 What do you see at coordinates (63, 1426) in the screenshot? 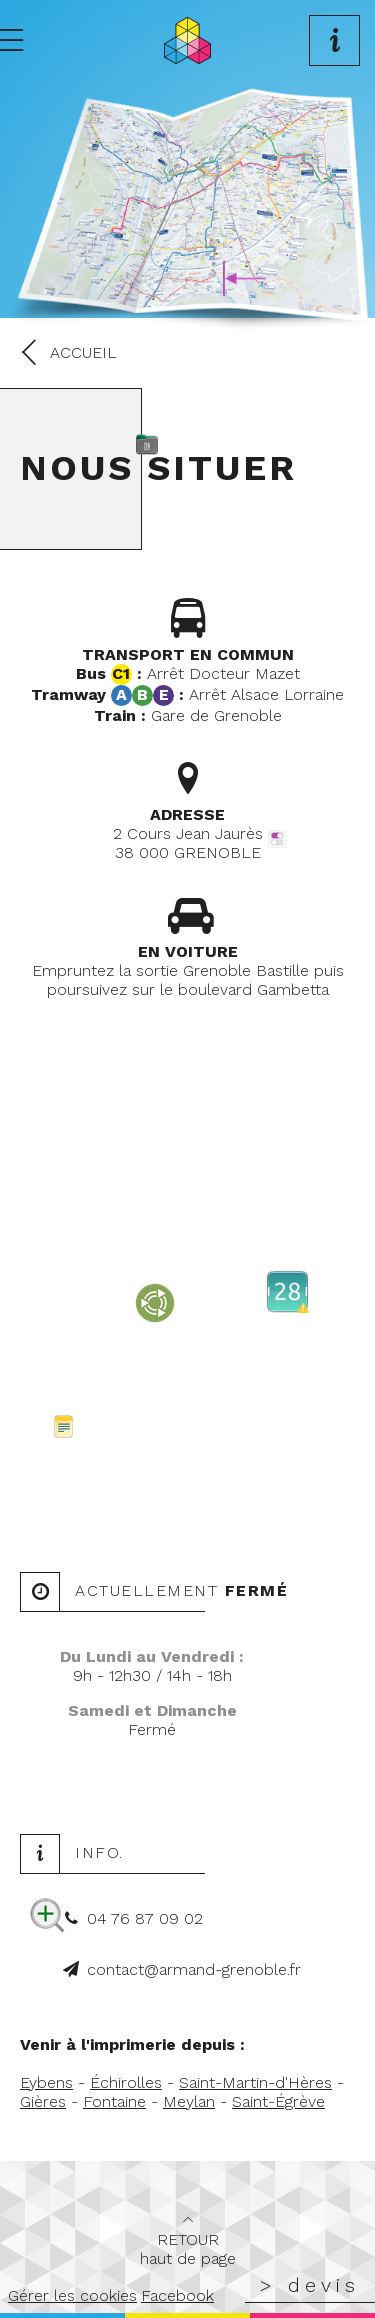
I see `open the notes application` at bounding box center [63, 1426].